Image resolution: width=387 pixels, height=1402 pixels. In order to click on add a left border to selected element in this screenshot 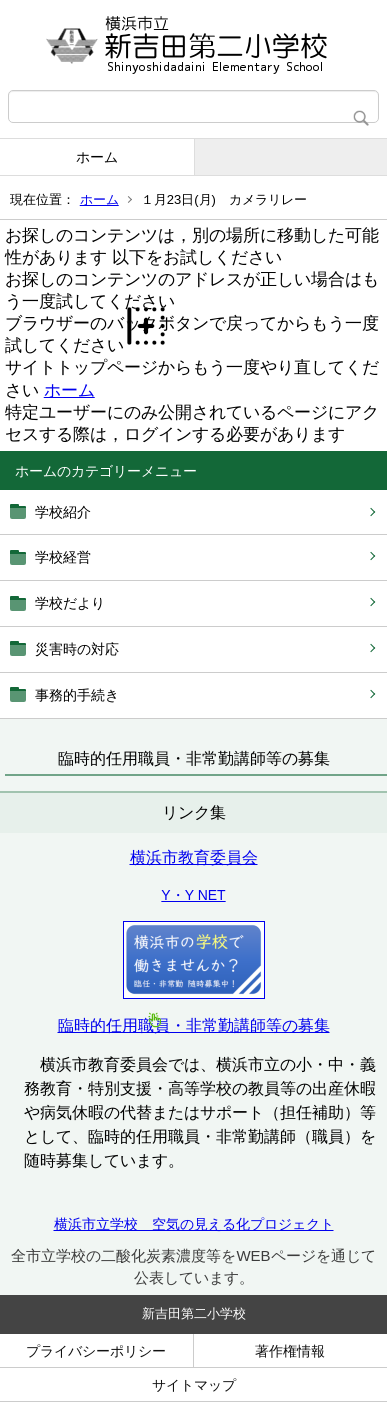, I will do `click(146, 326)`.